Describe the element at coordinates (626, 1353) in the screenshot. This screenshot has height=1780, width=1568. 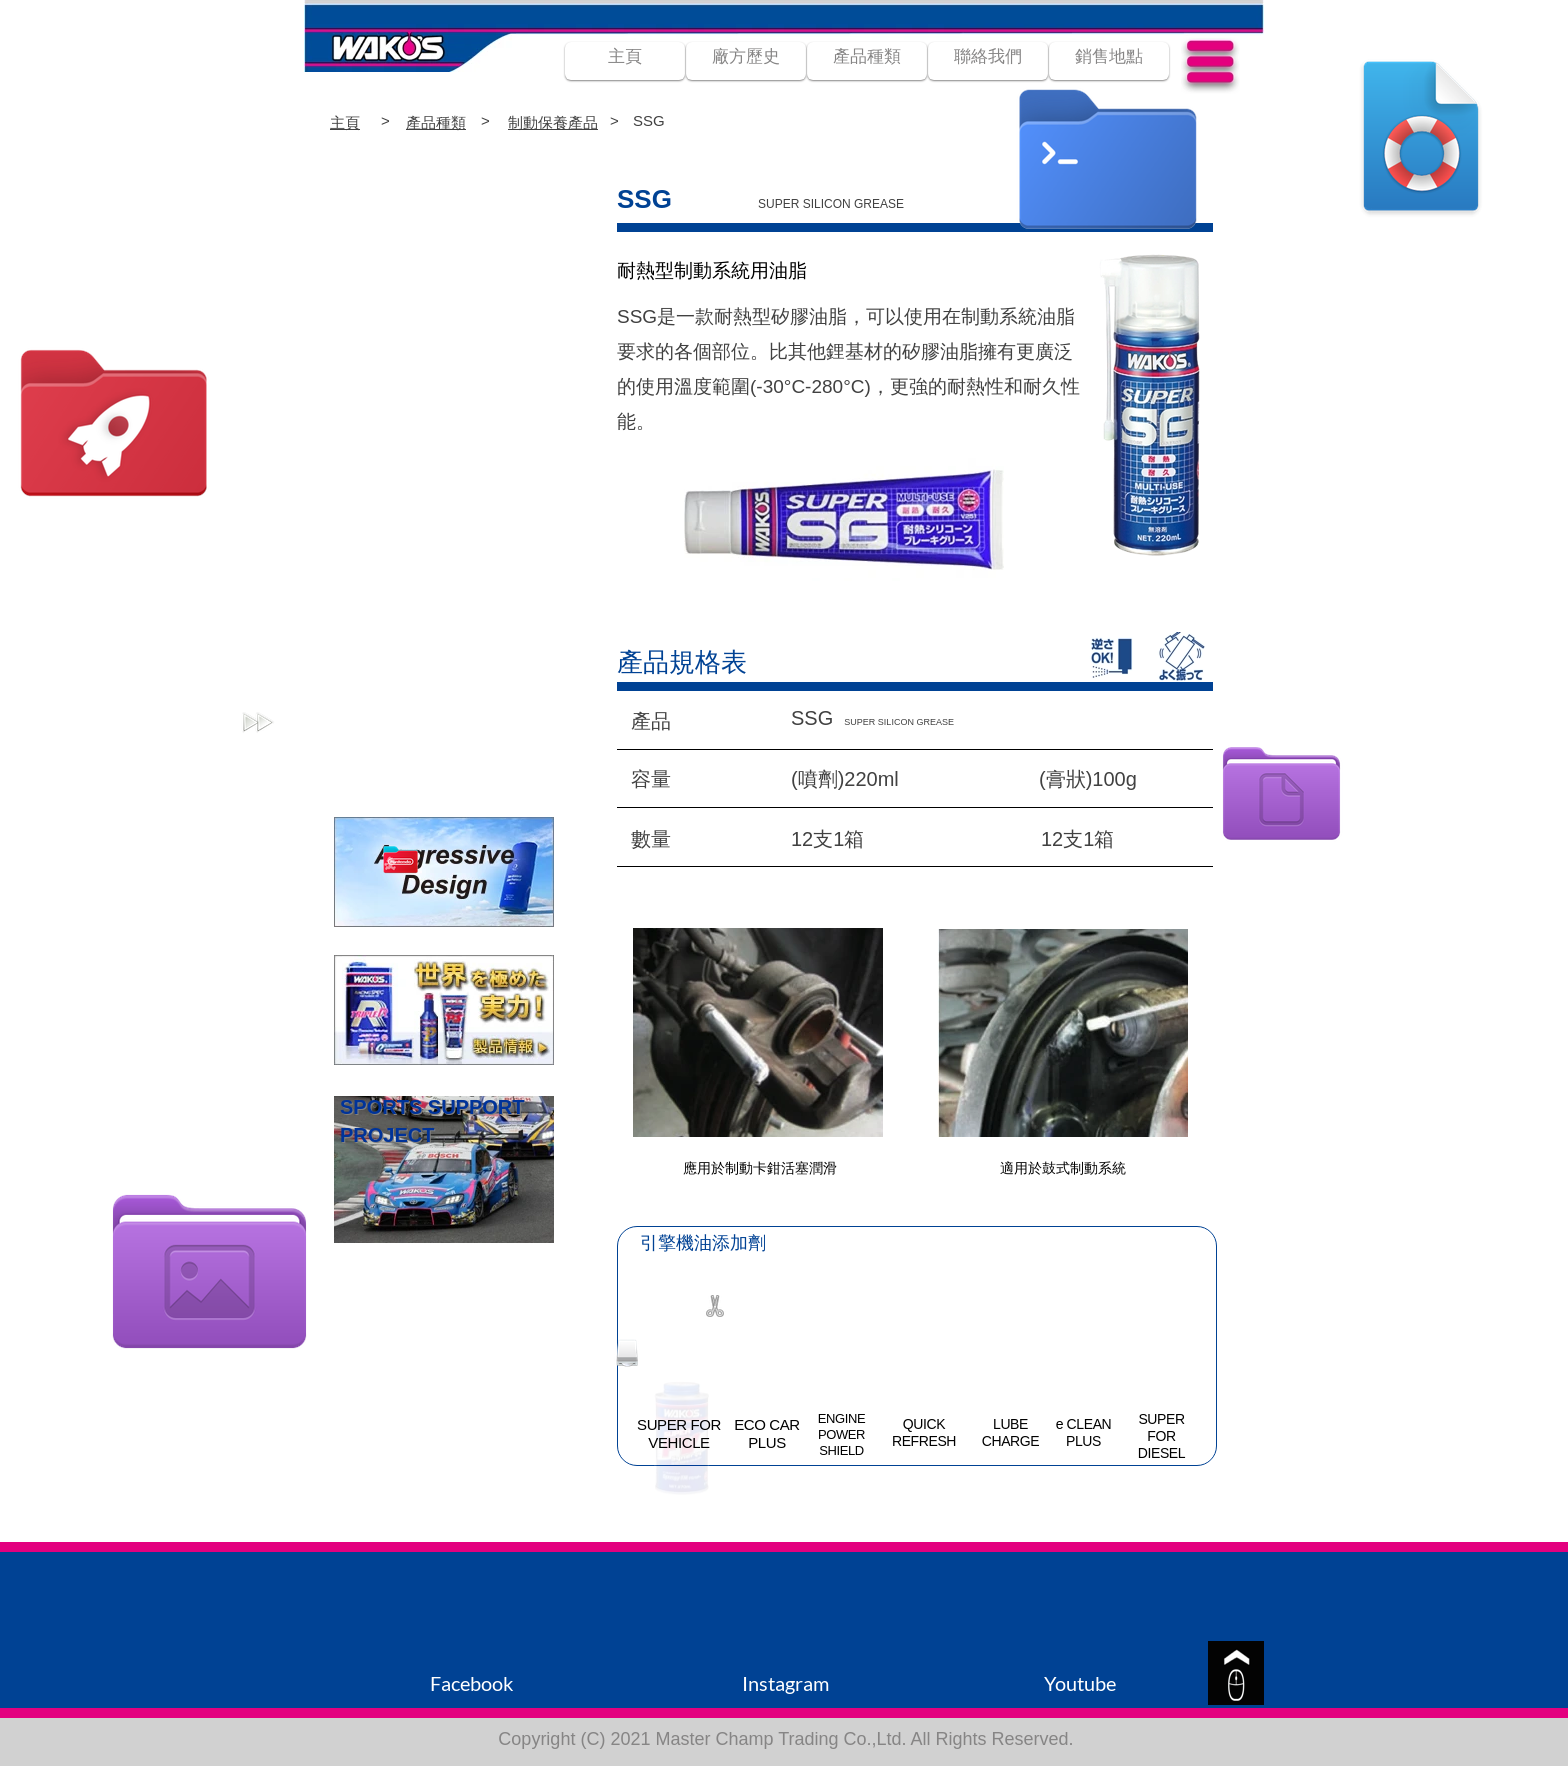
I see `access optical disc drive` at that location.